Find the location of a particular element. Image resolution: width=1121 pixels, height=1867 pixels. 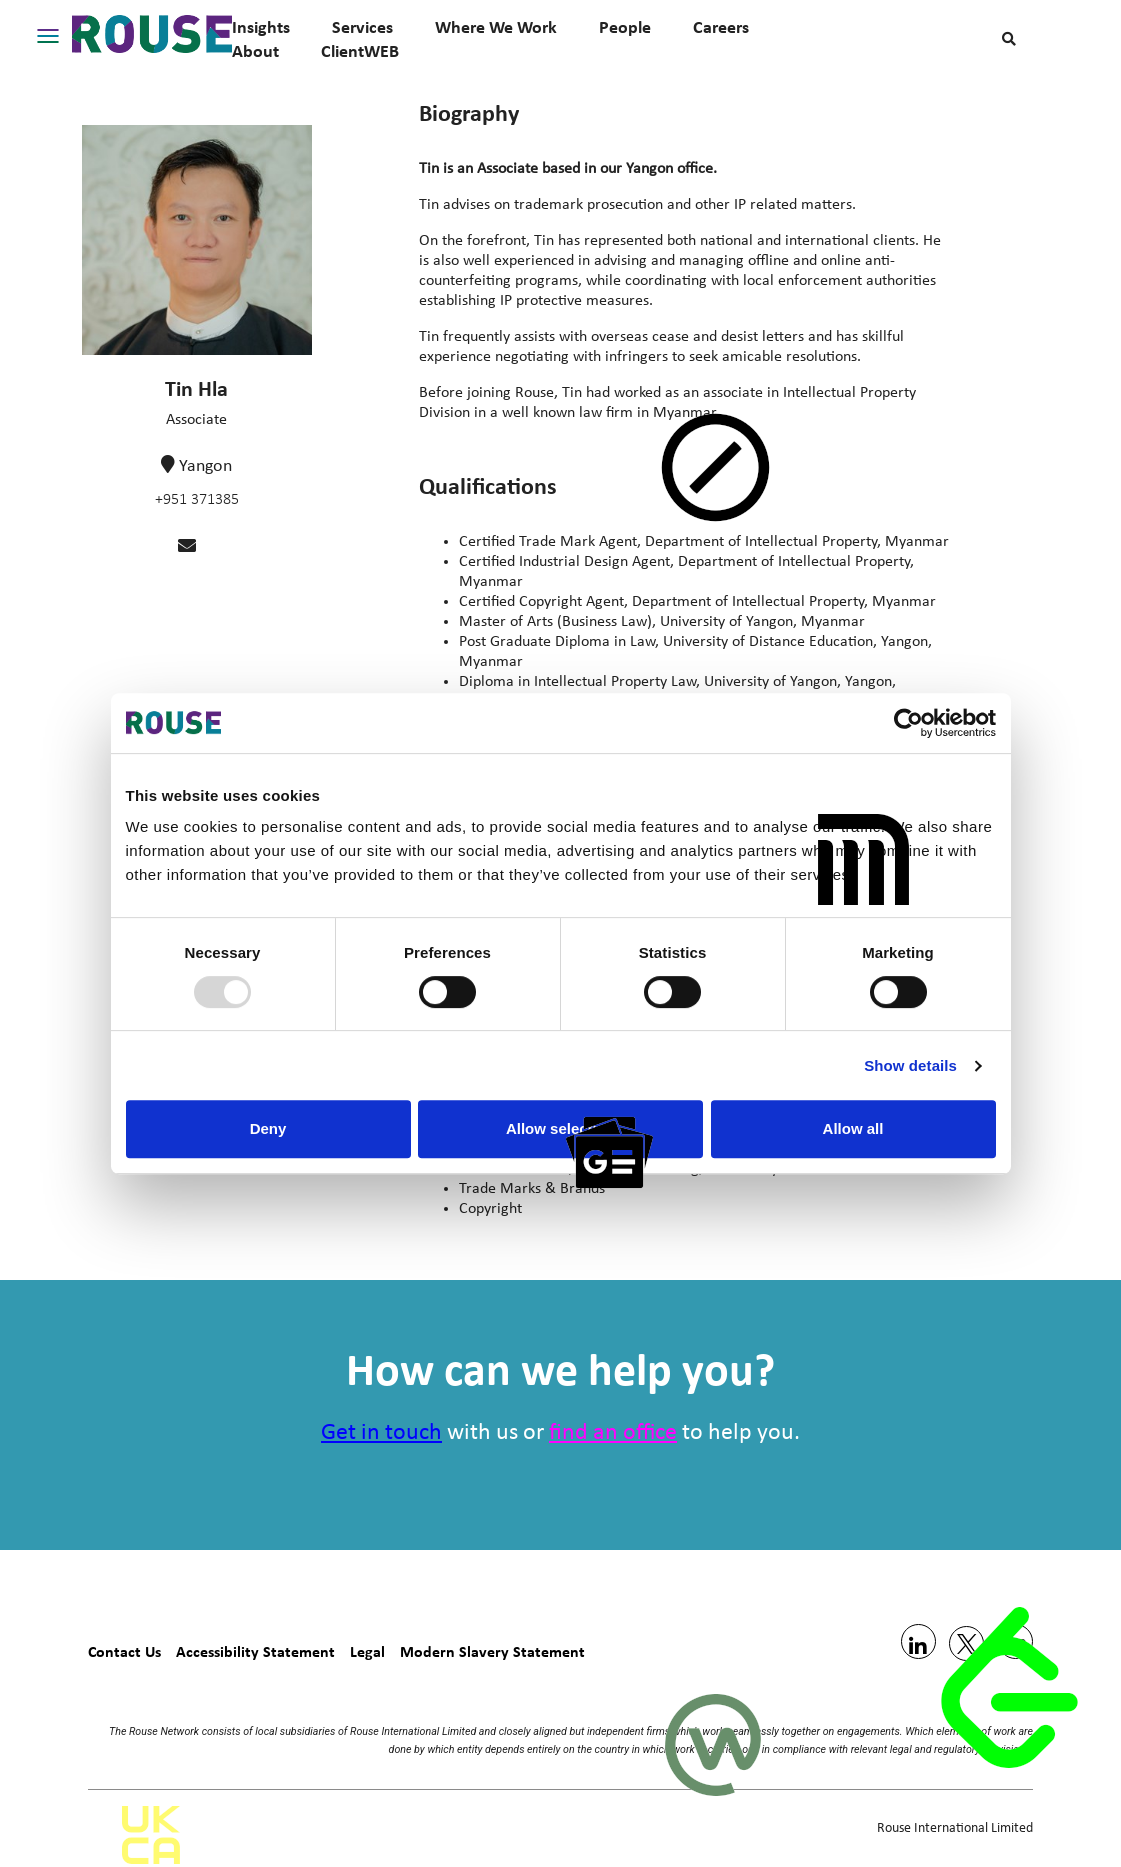

indicates a prohibited or forbidden action is located at coordinates (715, 467).